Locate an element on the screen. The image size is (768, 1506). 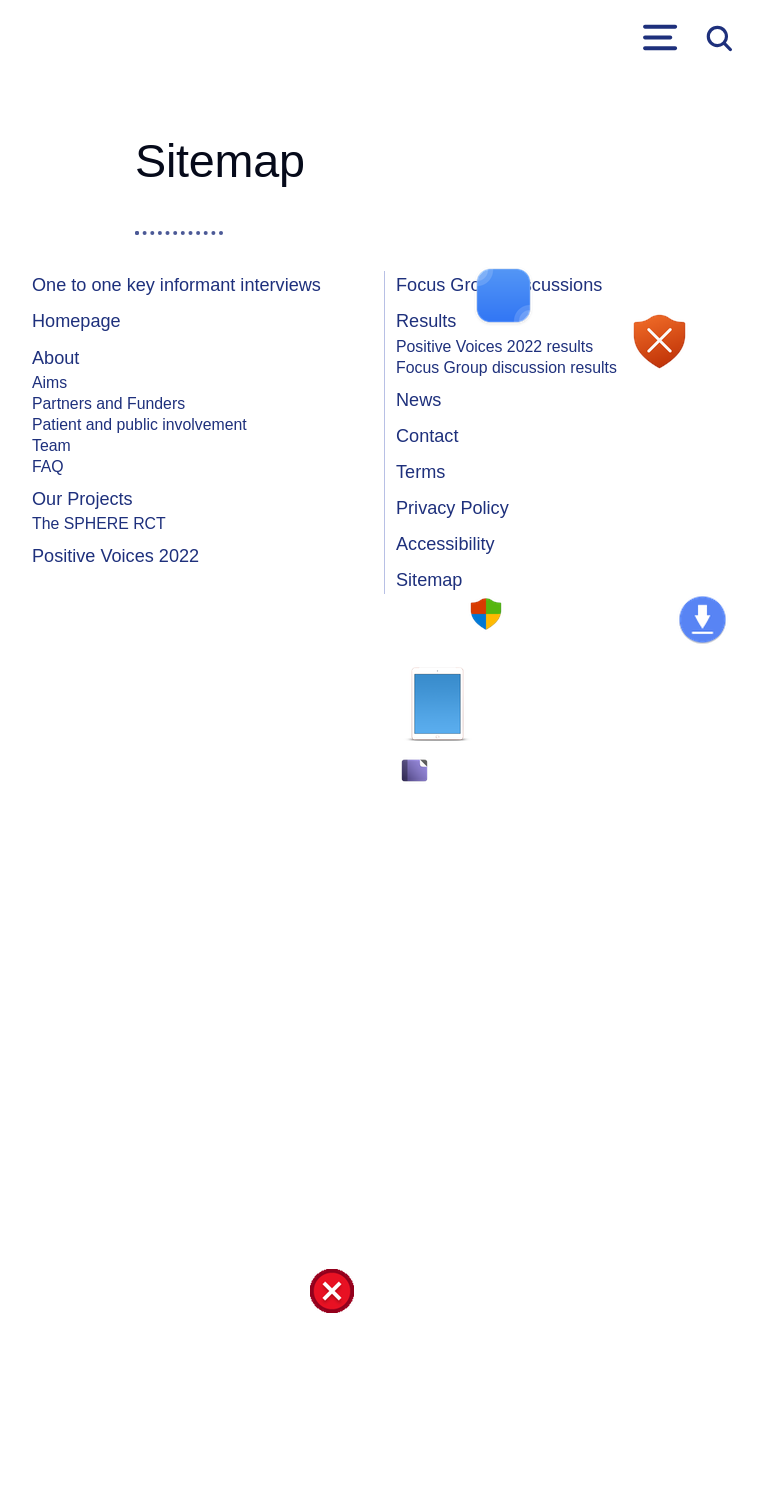
indicates a security error or protection failure is located at coordinates (659, 341).